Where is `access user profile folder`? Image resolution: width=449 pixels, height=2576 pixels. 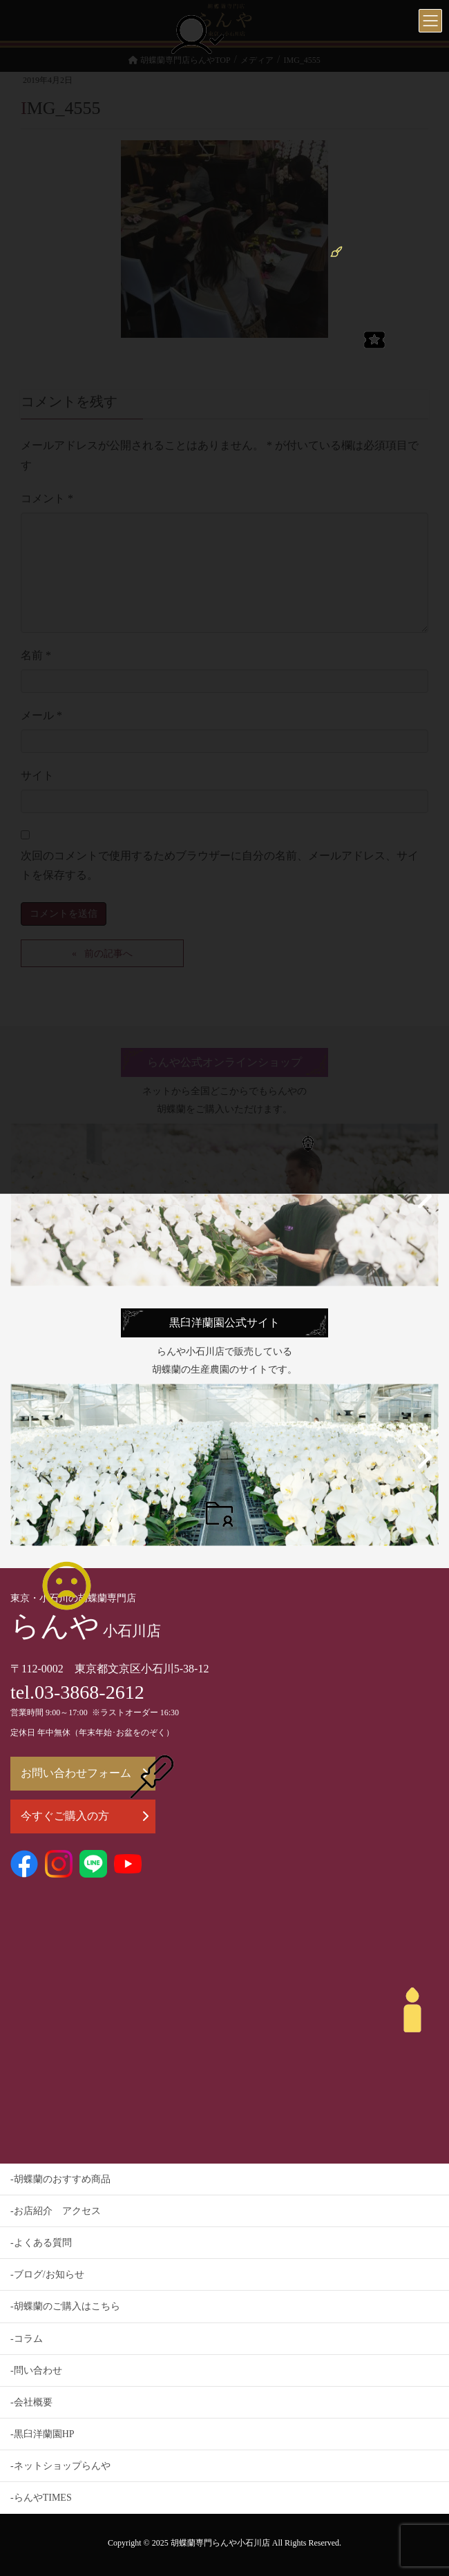
access user profile folder is located at coordinates (219, 1513).